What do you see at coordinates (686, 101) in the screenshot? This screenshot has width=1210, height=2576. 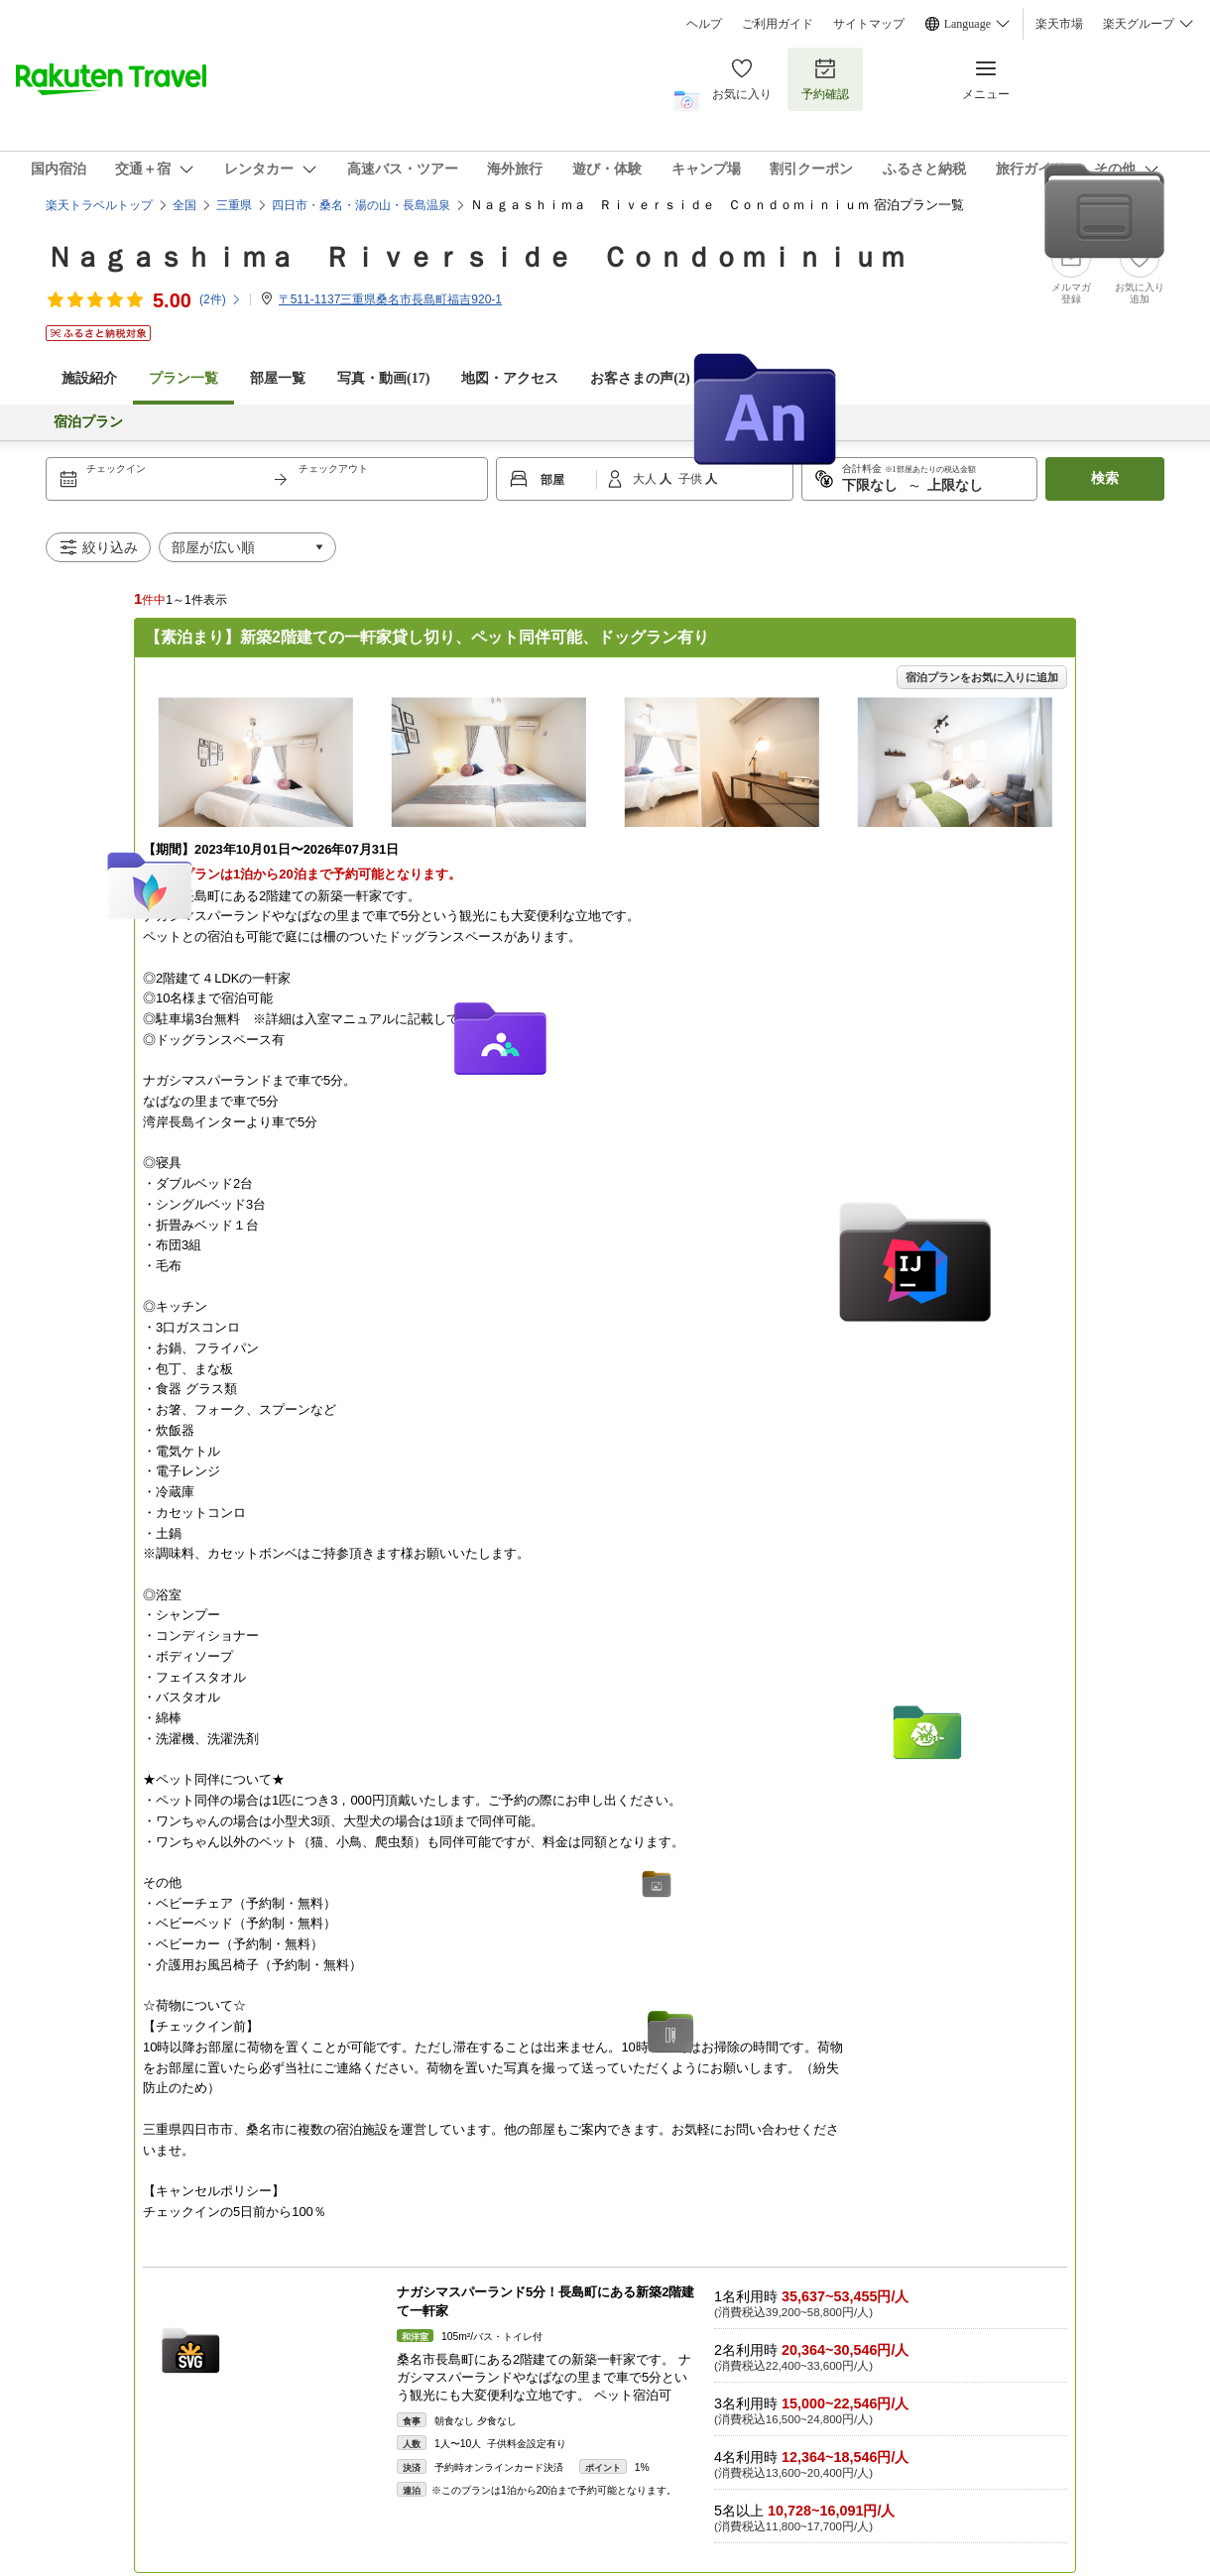 I see `open folder containing apple music files` at bounding box center [686, 101].